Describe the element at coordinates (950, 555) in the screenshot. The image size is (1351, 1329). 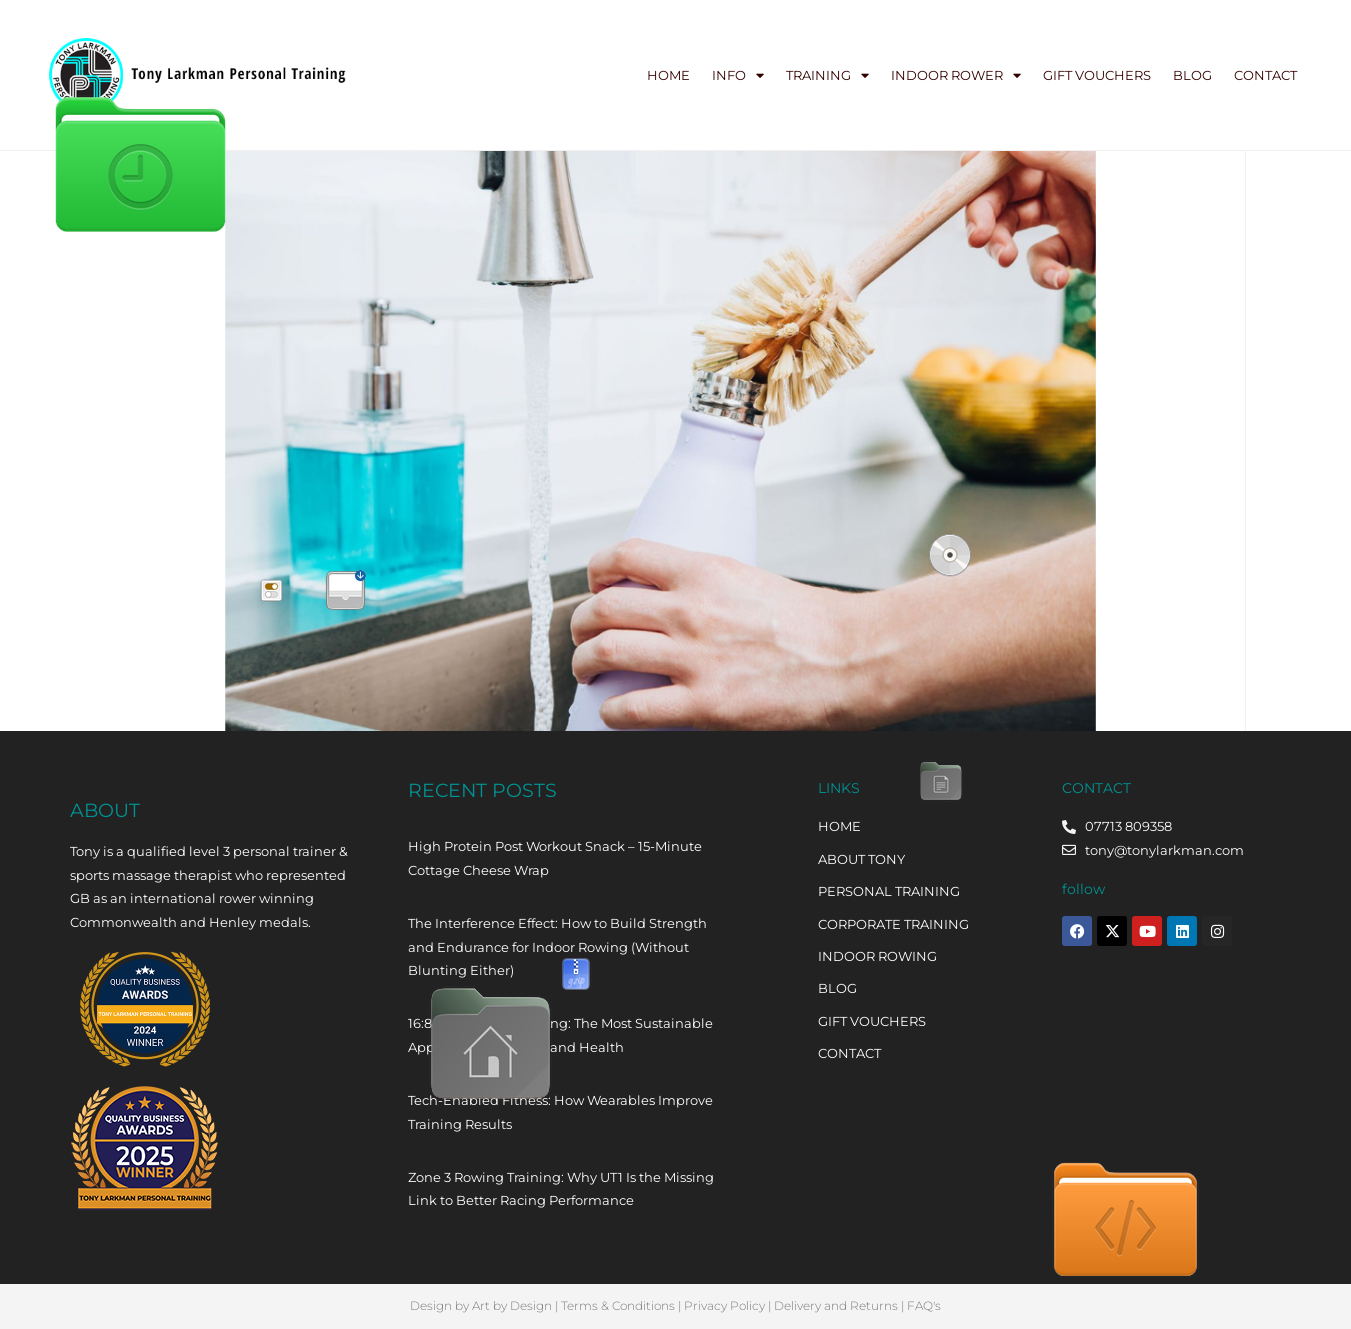
I see `indicates optical disc drive or CD/DVD media` at that location.